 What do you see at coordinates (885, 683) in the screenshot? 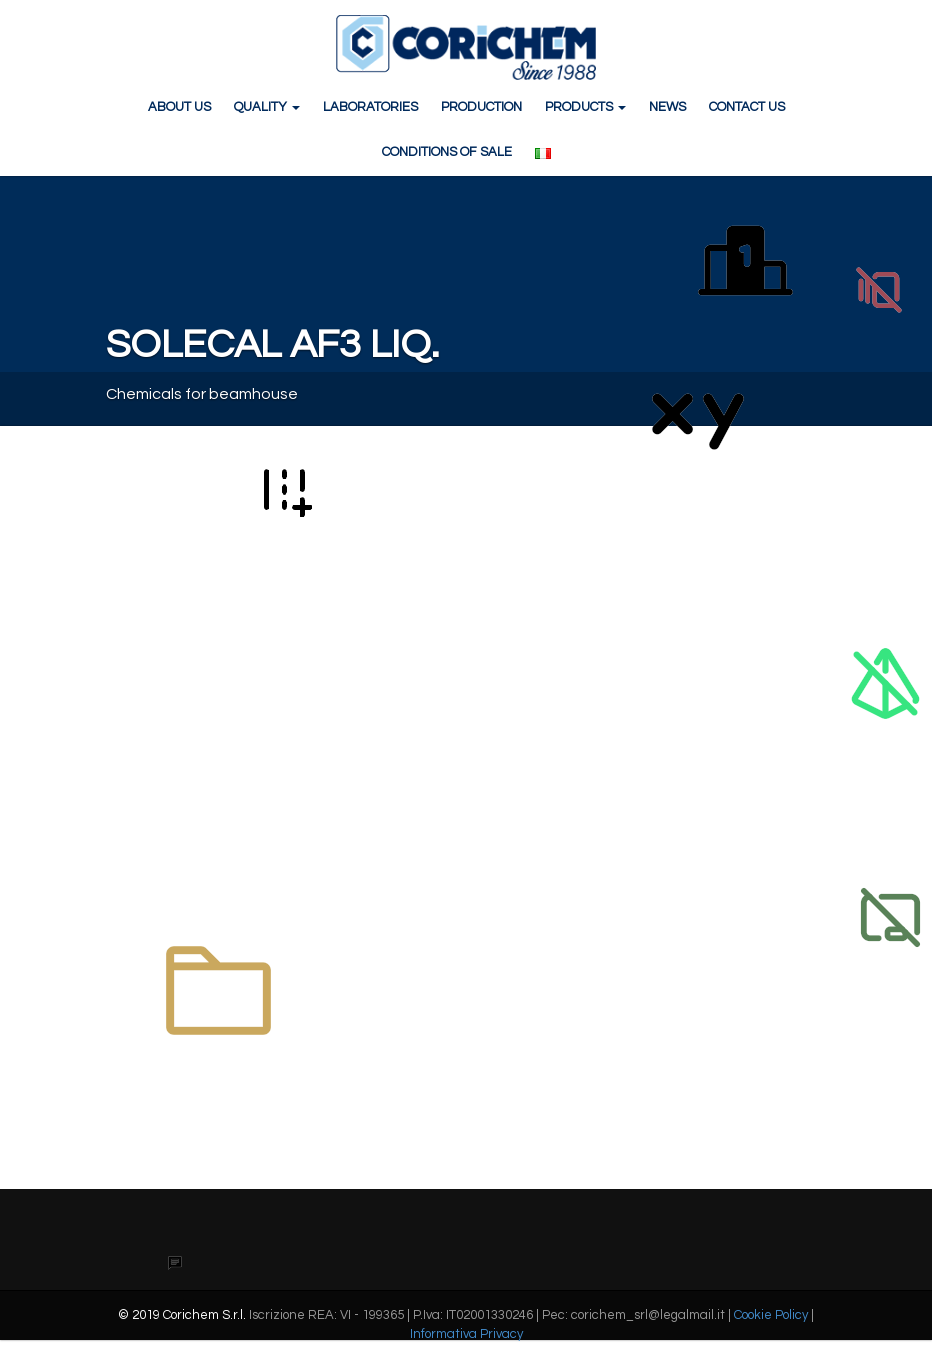
I see `disable or hide pyramid view` at bounding box center [885, 683].